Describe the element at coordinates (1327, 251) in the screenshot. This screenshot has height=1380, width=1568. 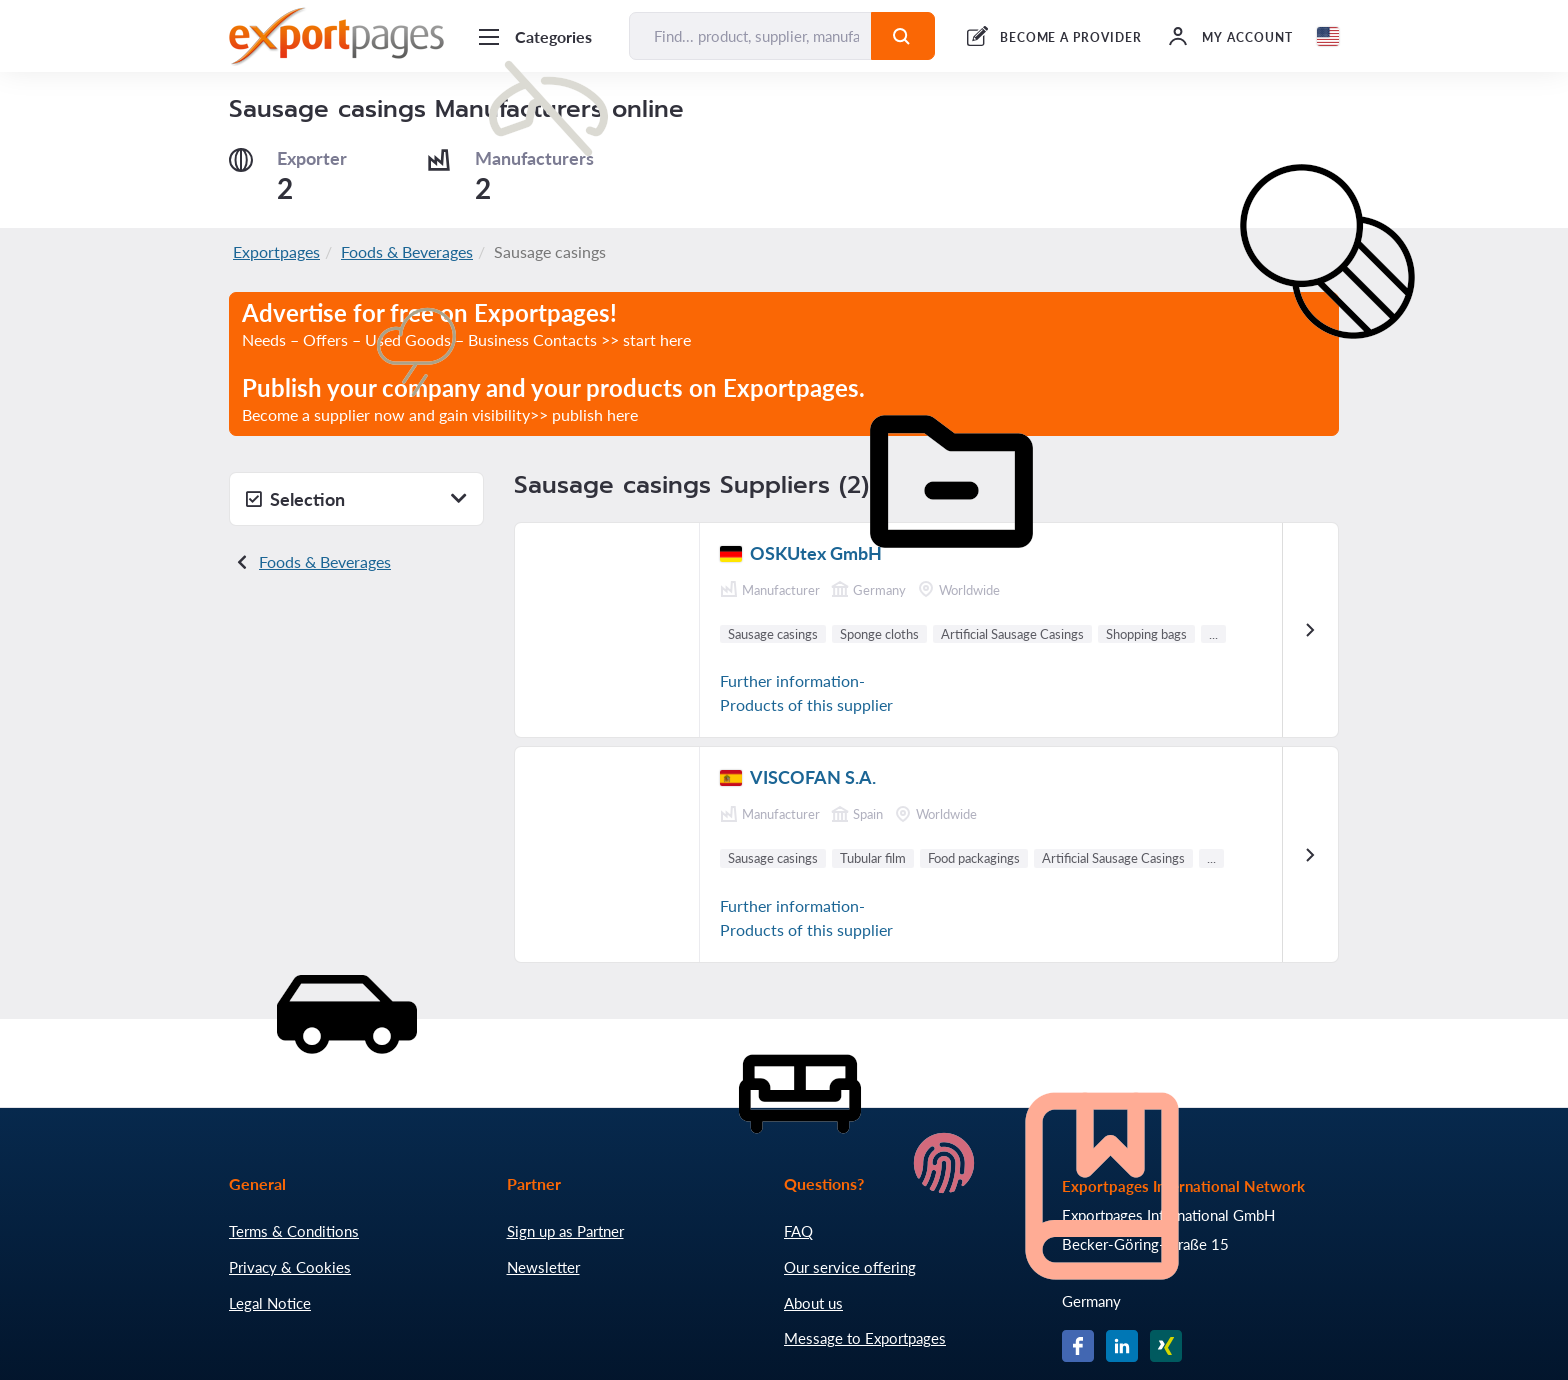
I see `subtract or remove a shape from selection` at that location.